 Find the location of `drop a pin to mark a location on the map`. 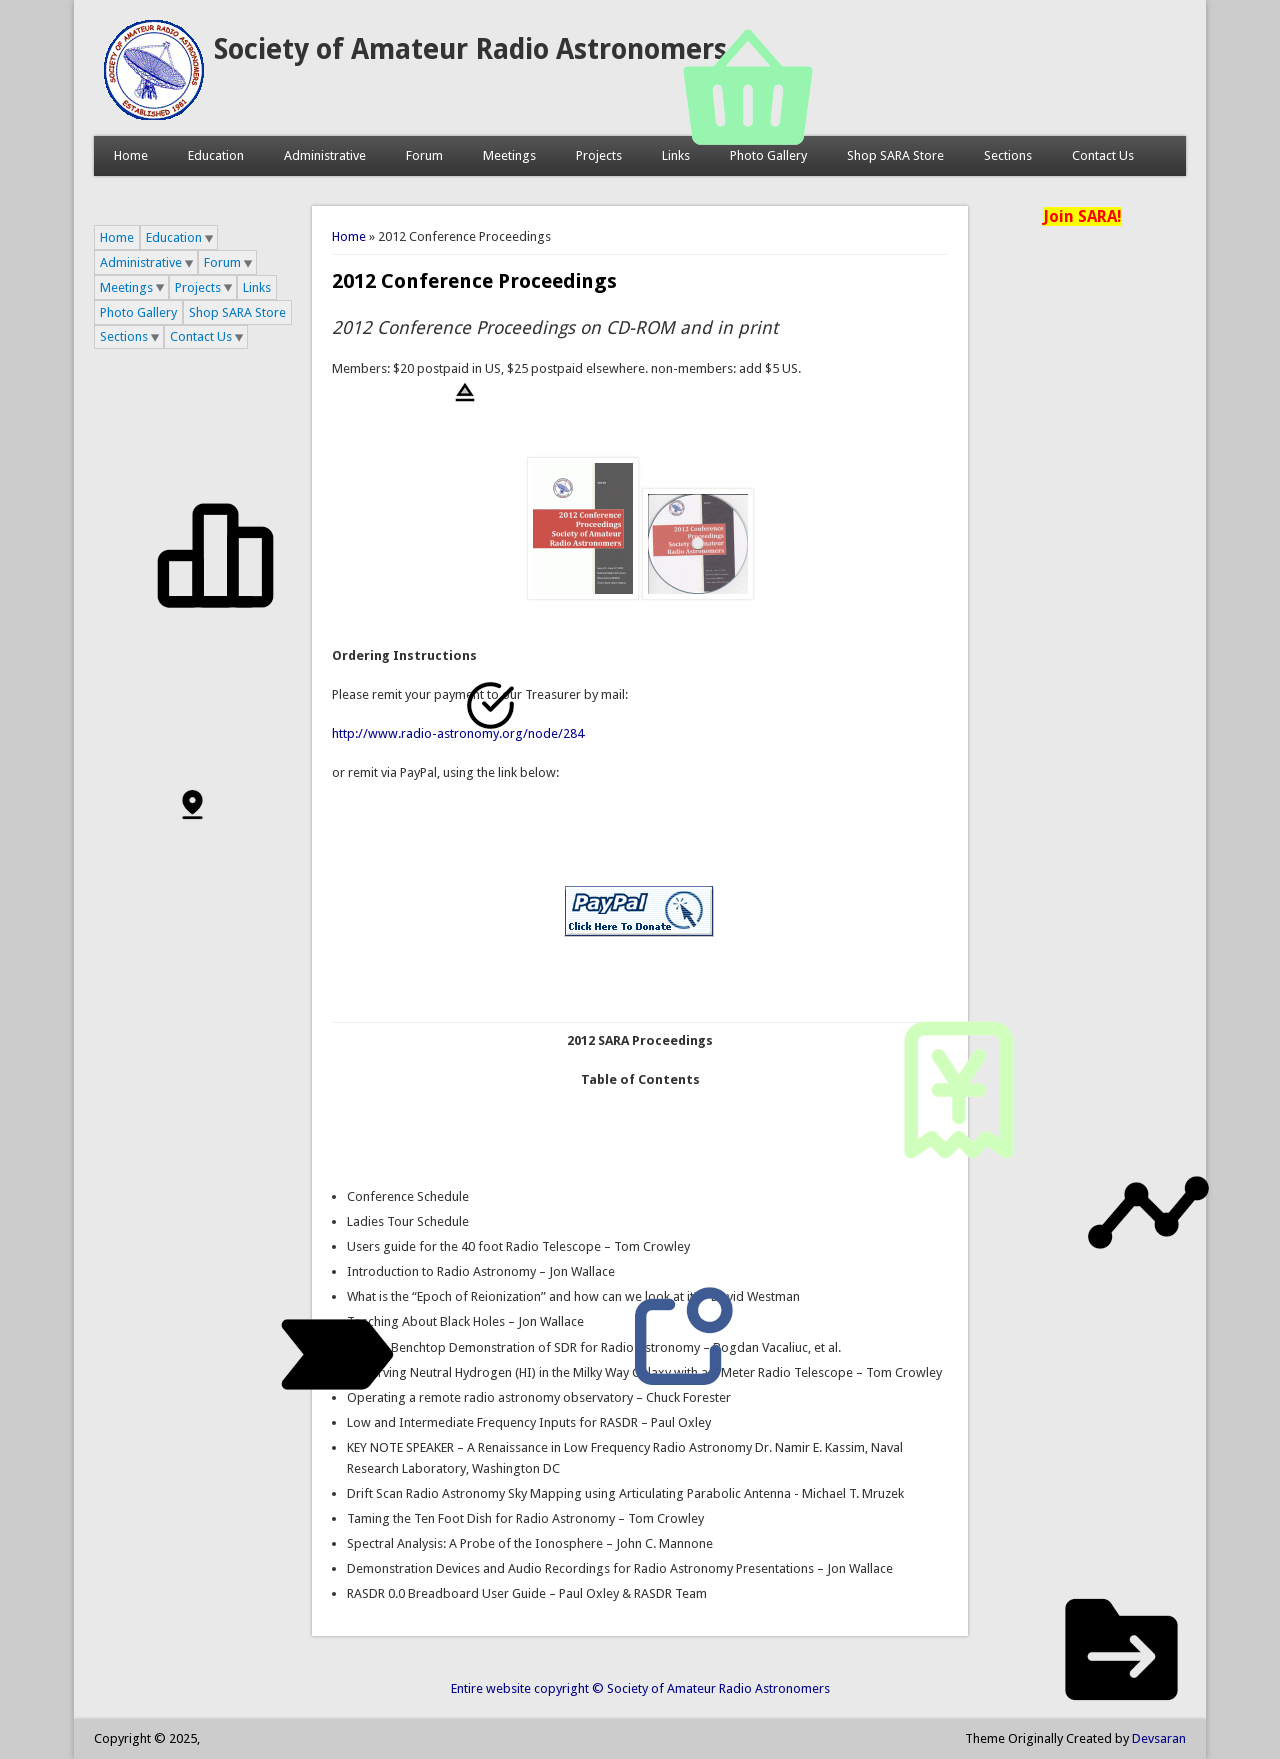

drop a pin to mark a location on the map is located at coordinates (192, 804).